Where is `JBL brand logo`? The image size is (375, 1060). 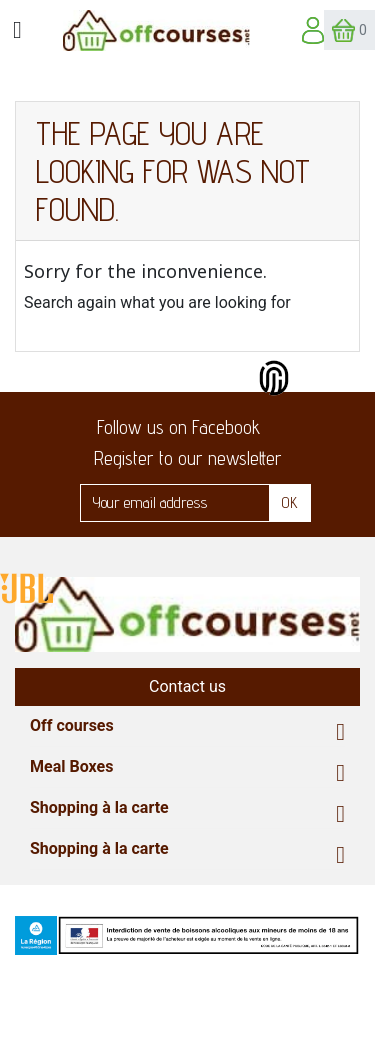 JBL brand logo is located at coordinates (26, 588).